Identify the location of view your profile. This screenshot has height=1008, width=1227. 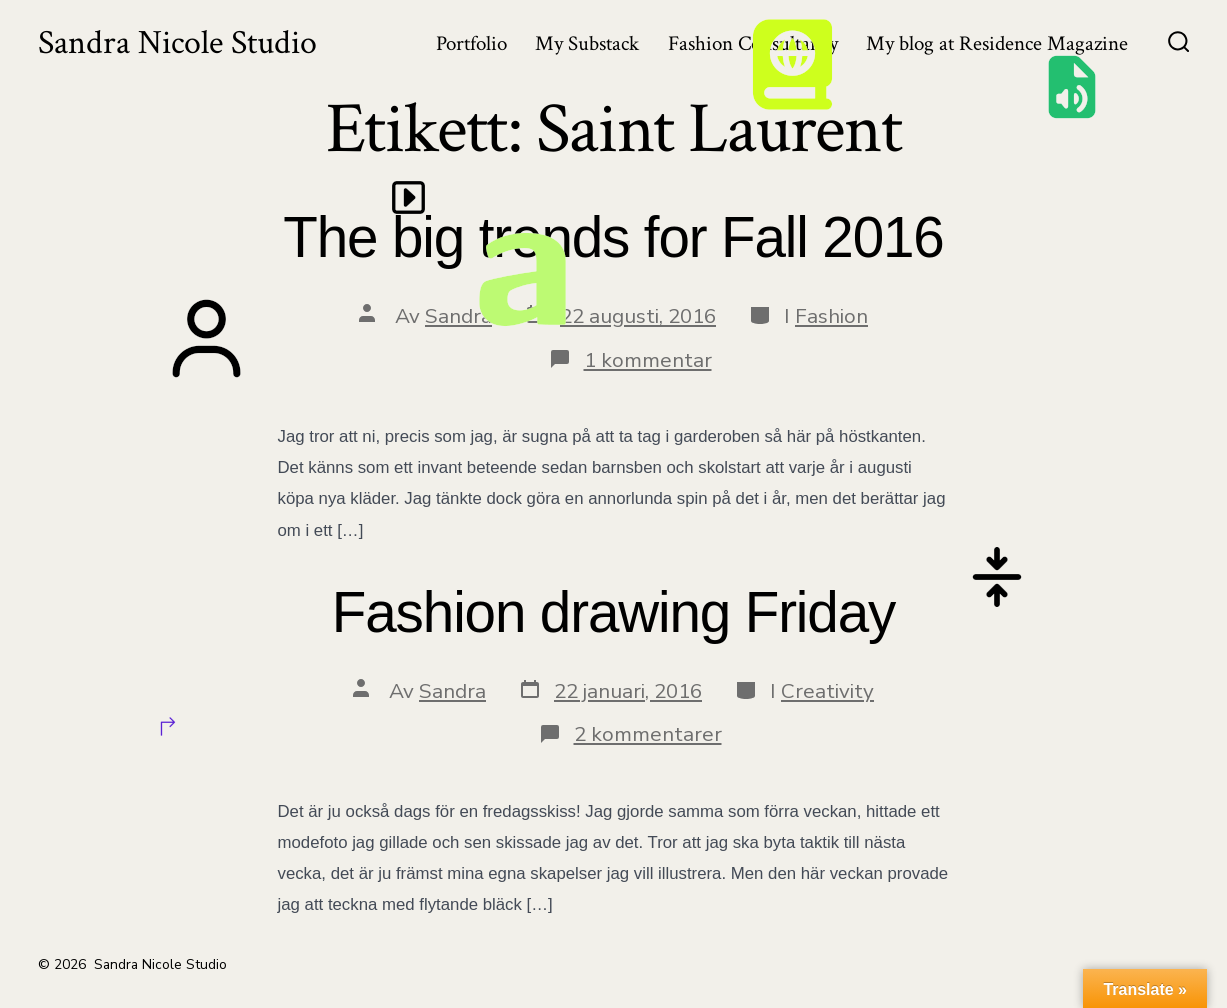
(206, 338).